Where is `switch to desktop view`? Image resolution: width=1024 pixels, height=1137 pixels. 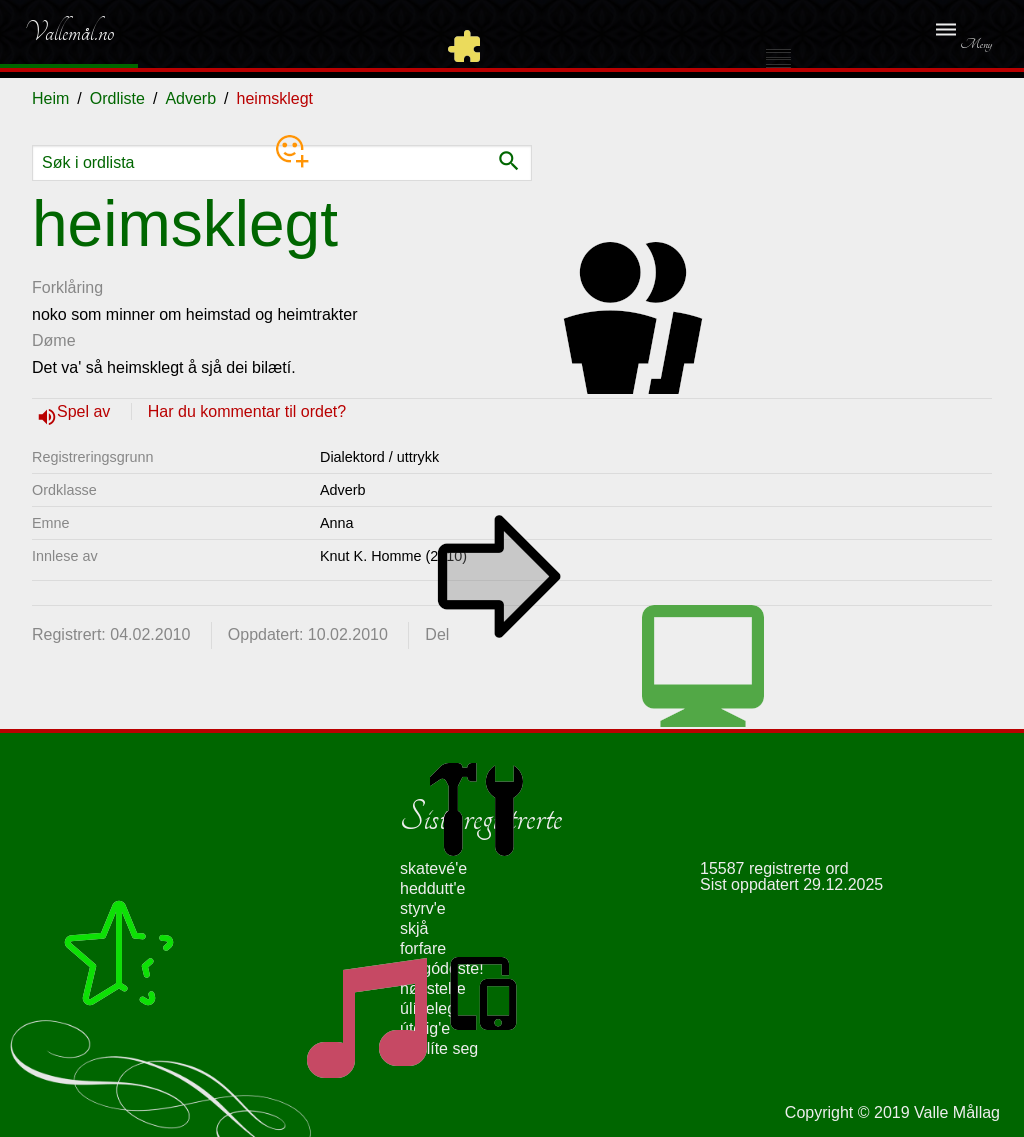
switch to desktop view is located at coordinates (703, 666).